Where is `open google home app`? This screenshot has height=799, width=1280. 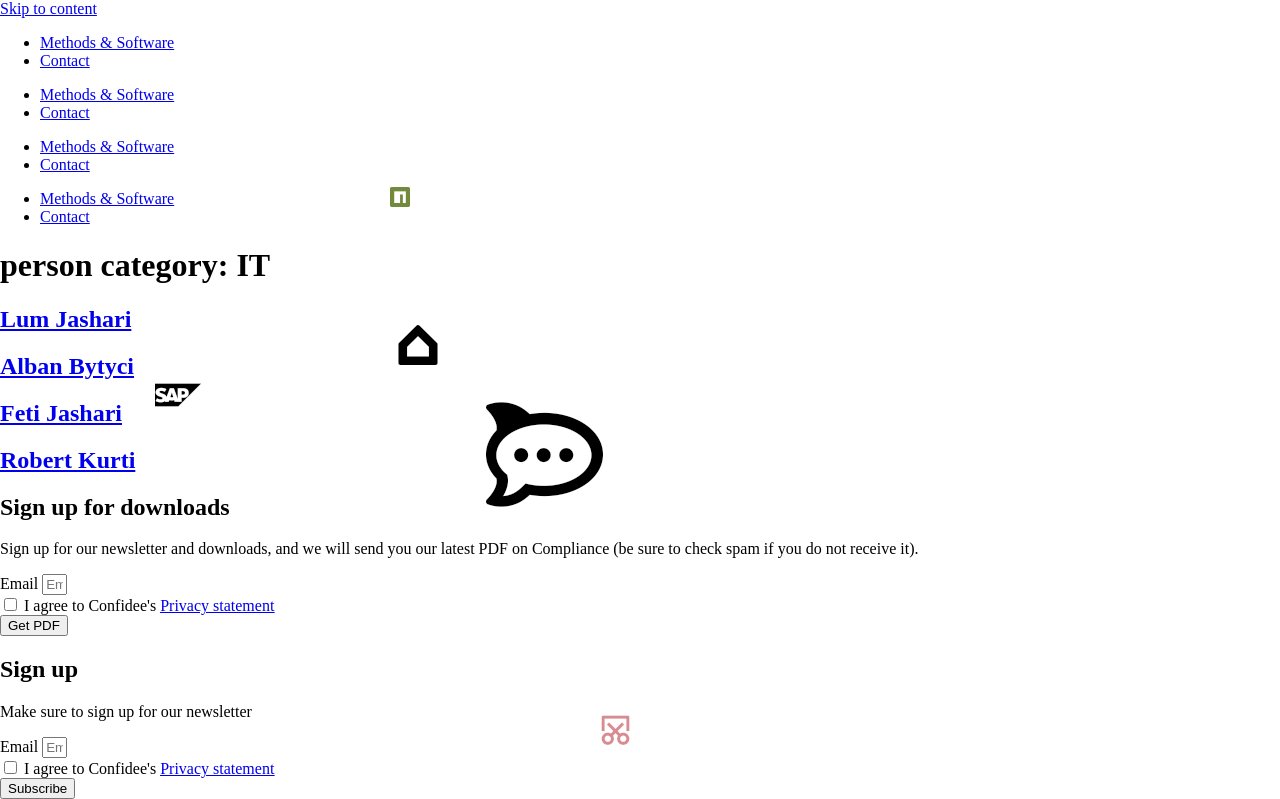
open google home app is located at coordinates (418, 345).